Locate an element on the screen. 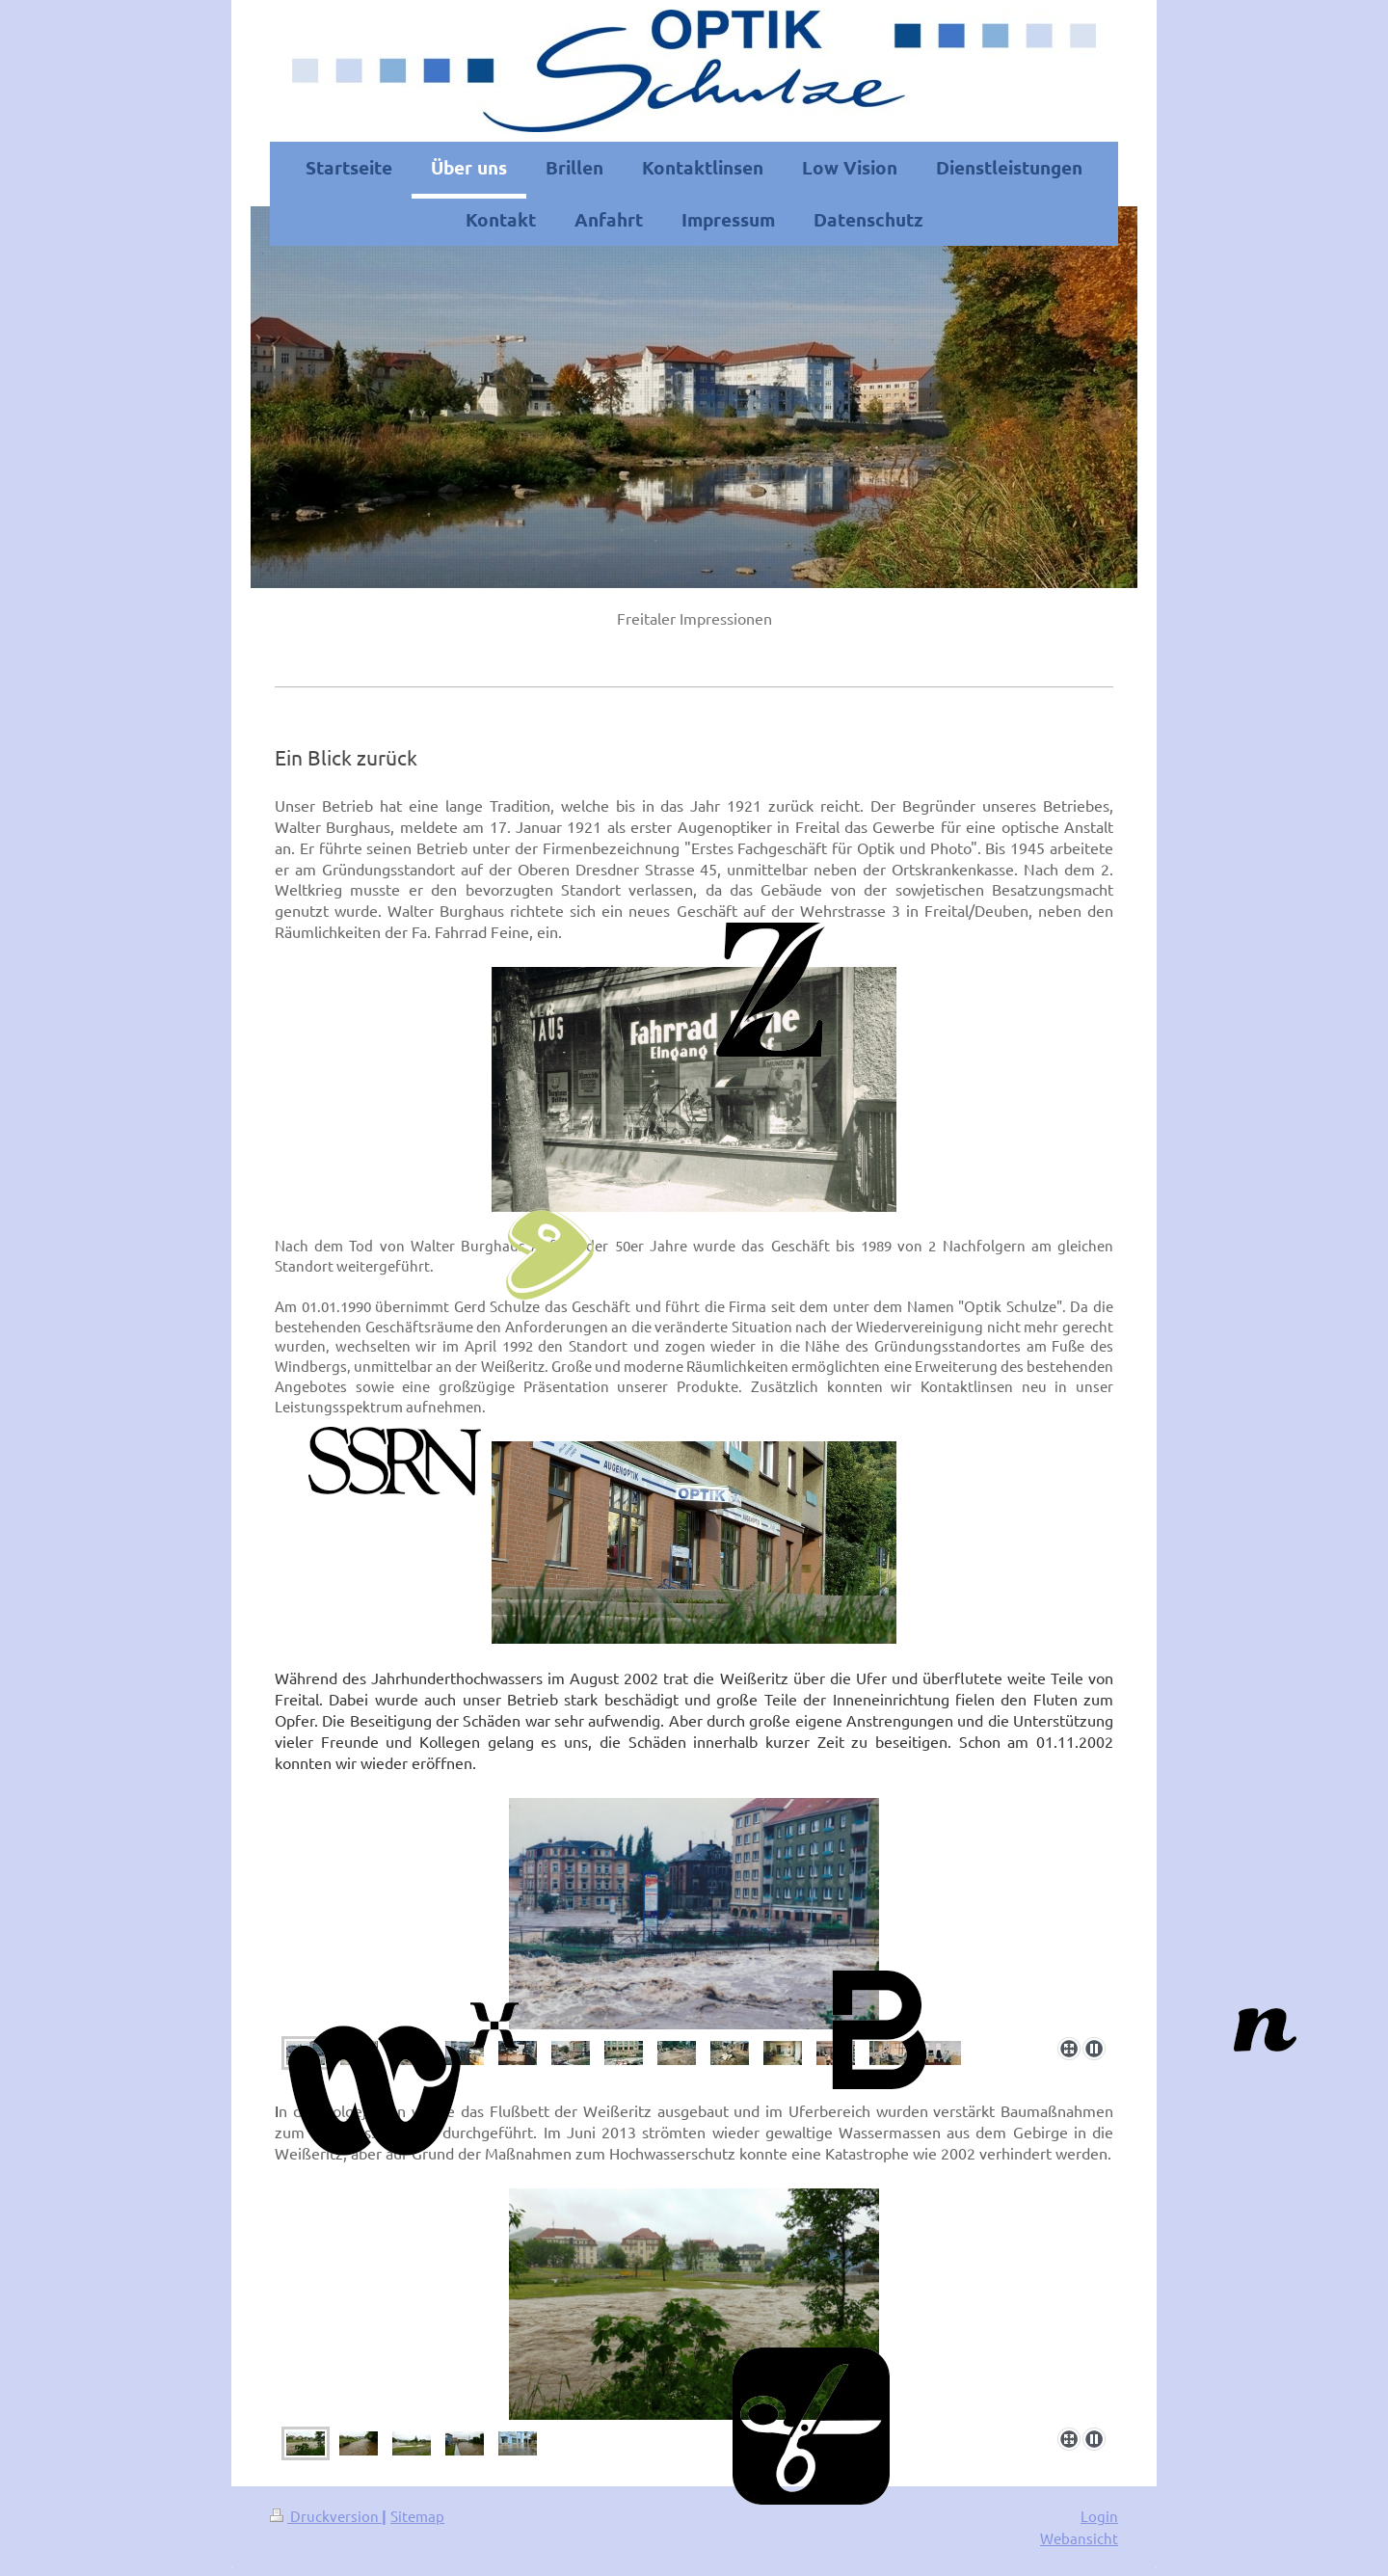 The height and width of the screenshot is (2576, 1388). knip app logo is located at coordinates (811, 2426).